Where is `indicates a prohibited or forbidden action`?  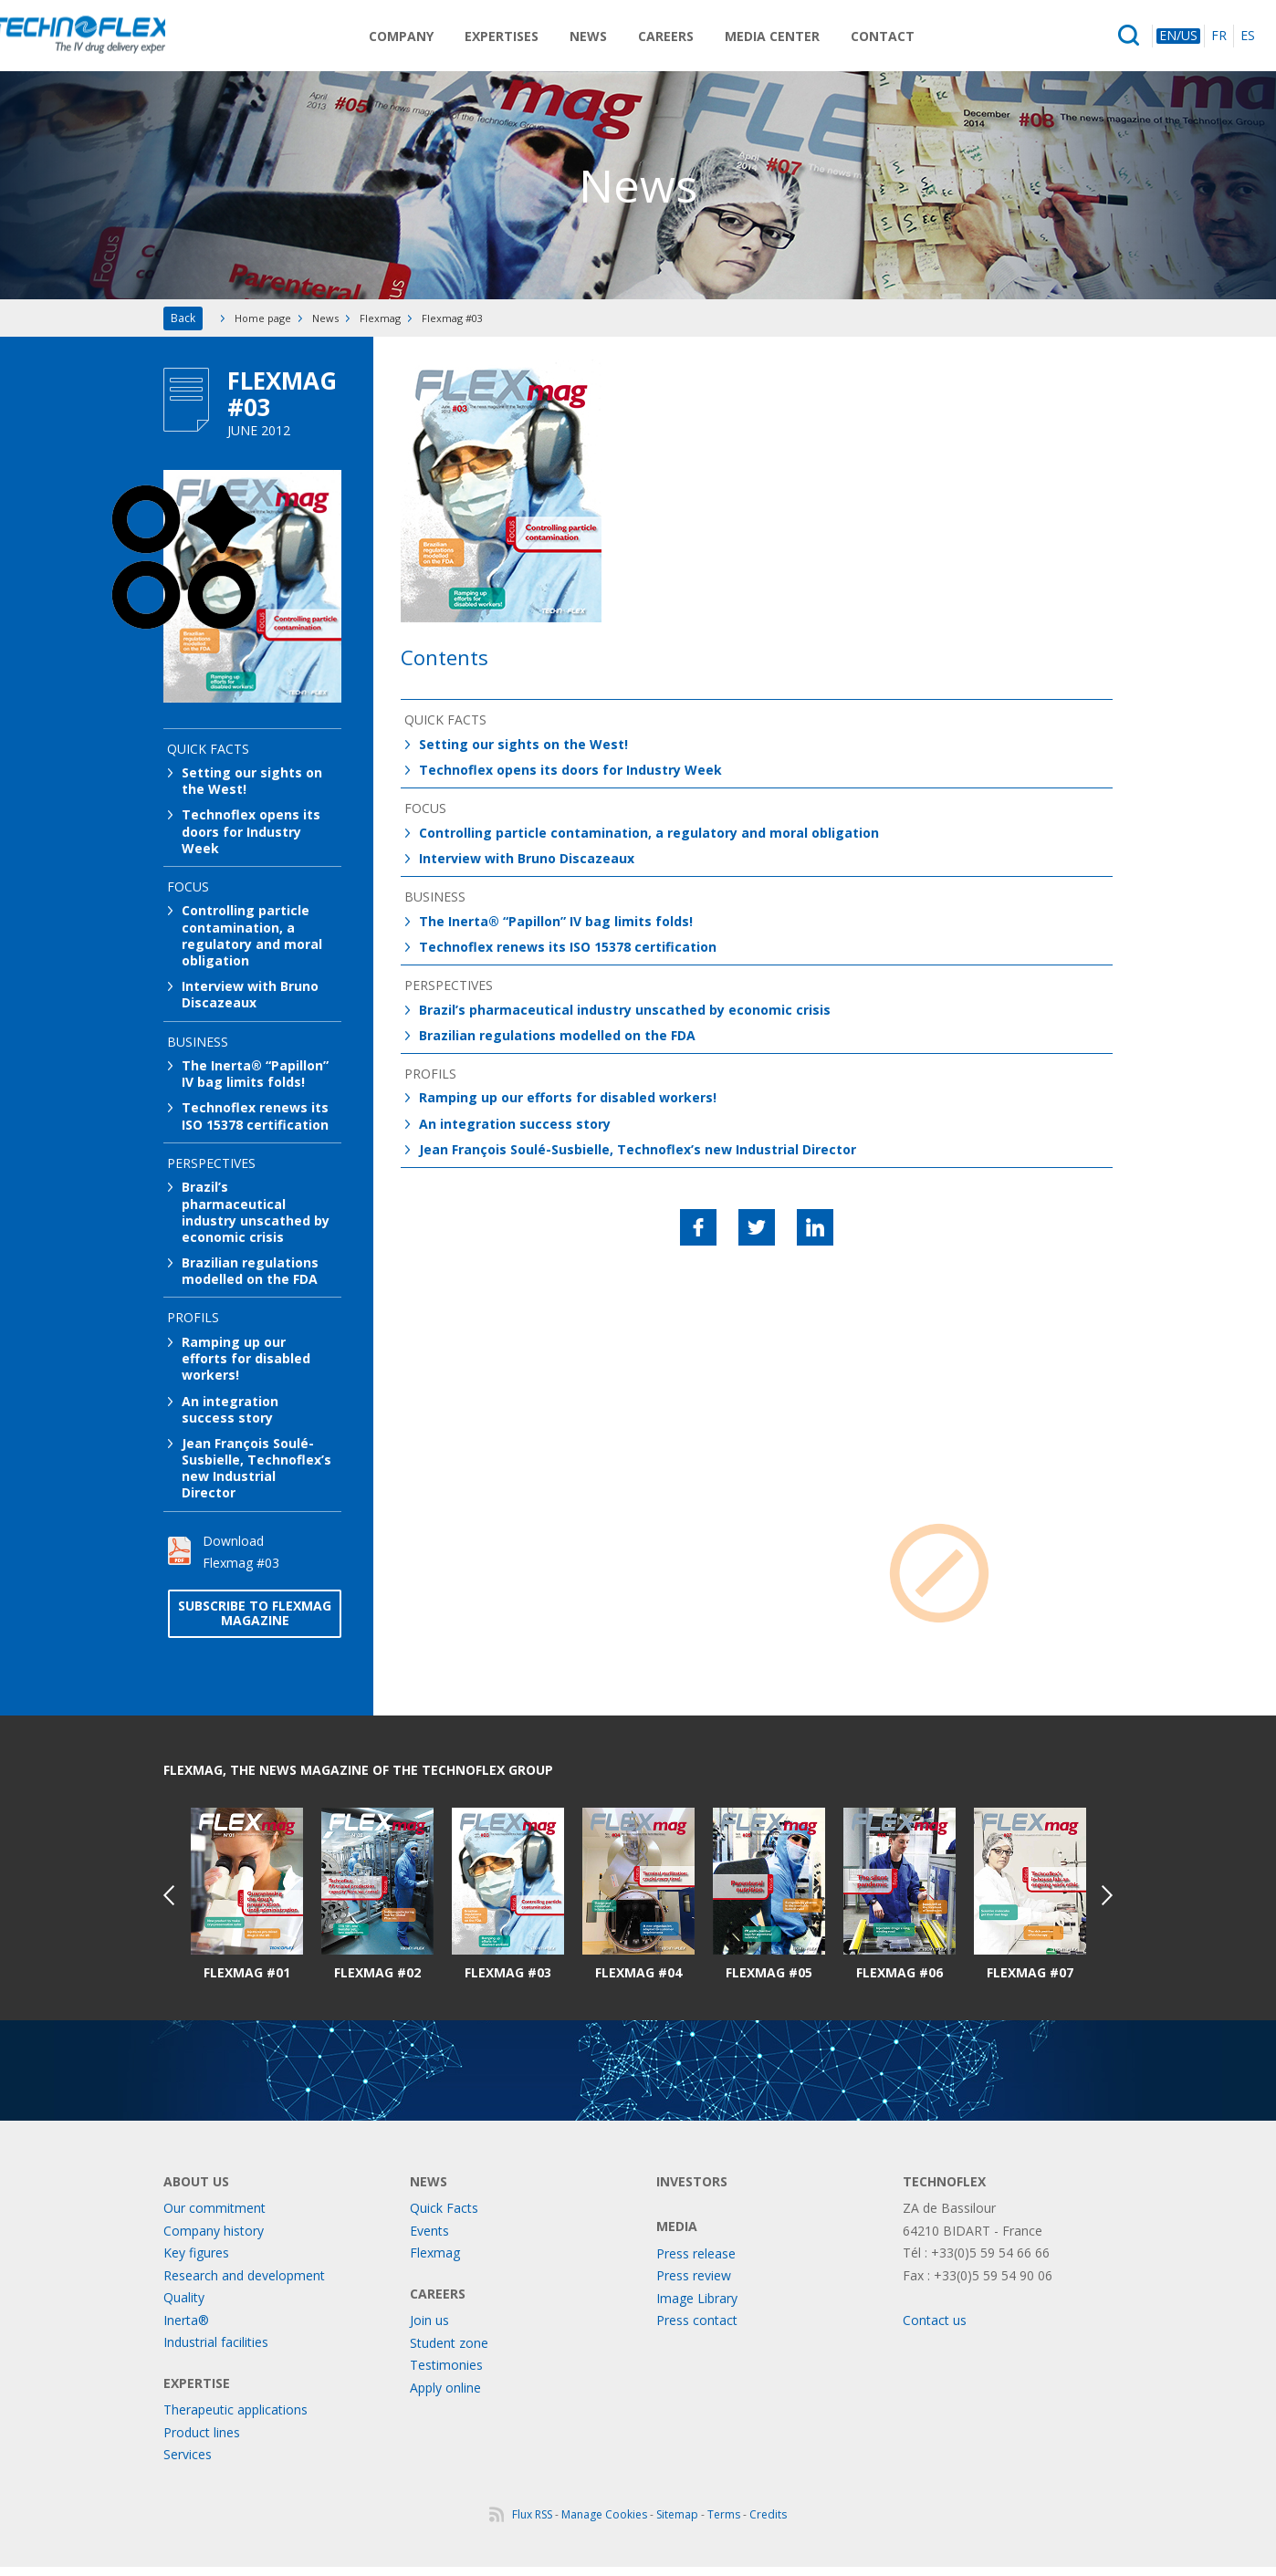 indicates a prohibited or forbidden action is located at coordinates (939, 1573).